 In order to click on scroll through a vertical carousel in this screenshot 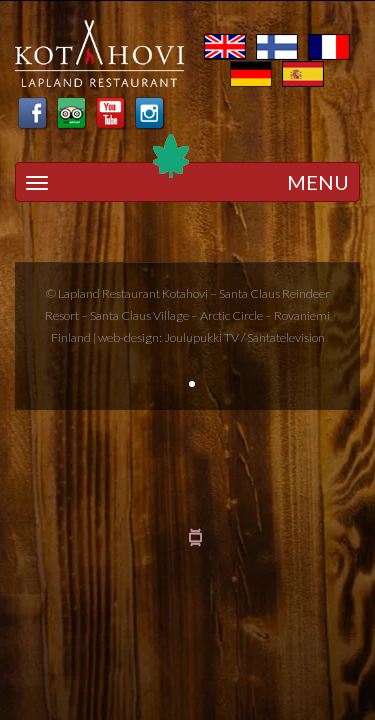, I will do `click(195, 537)`.